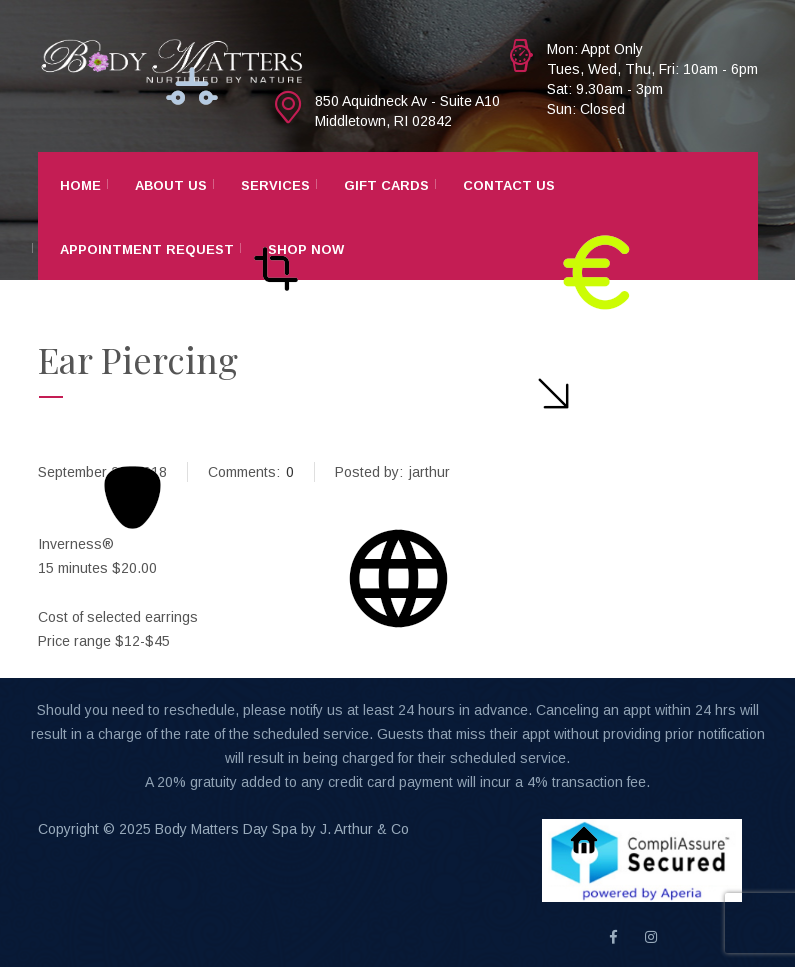  Describe the element at coordinates (132, 497) in the screenshot. I see `access guitar or music tools` at that location.